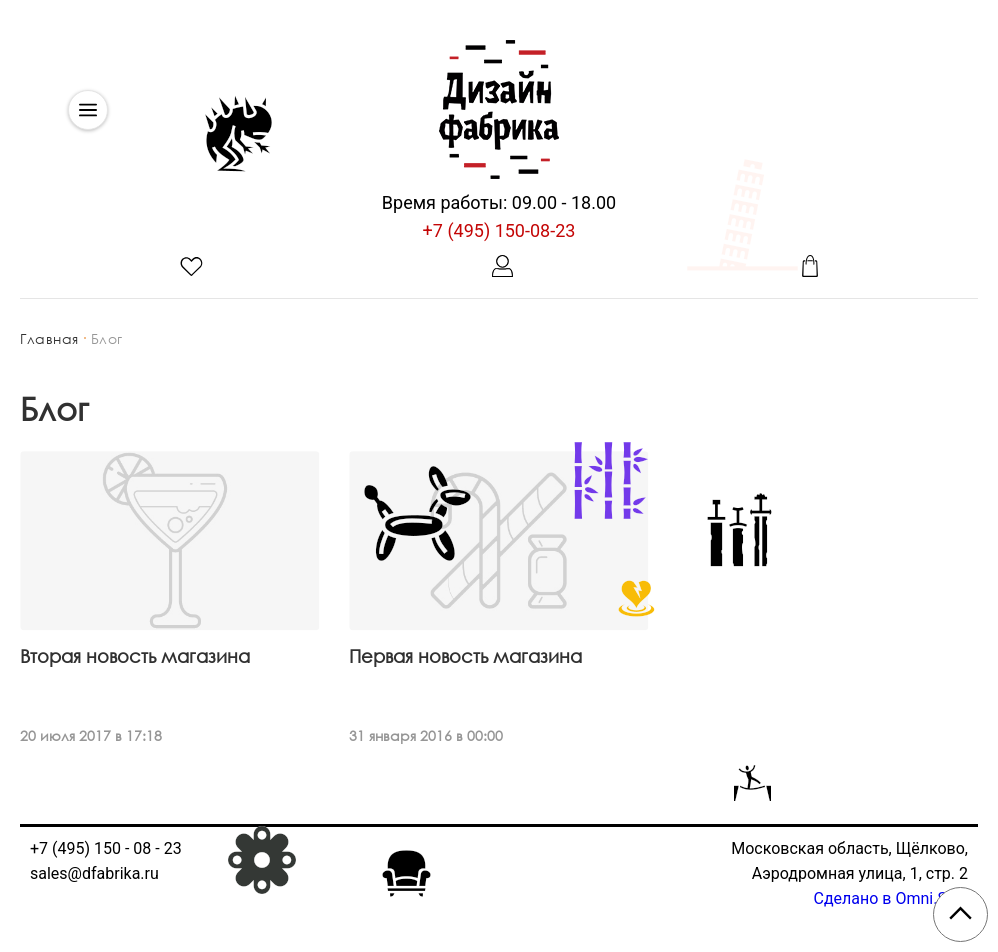 Image resolution: width=998 pixels, height=952 pixels. What do you see at coordinates (417, 513) in the screenshot?
I see `access party or celebration features` at bounding box center [417, 513].